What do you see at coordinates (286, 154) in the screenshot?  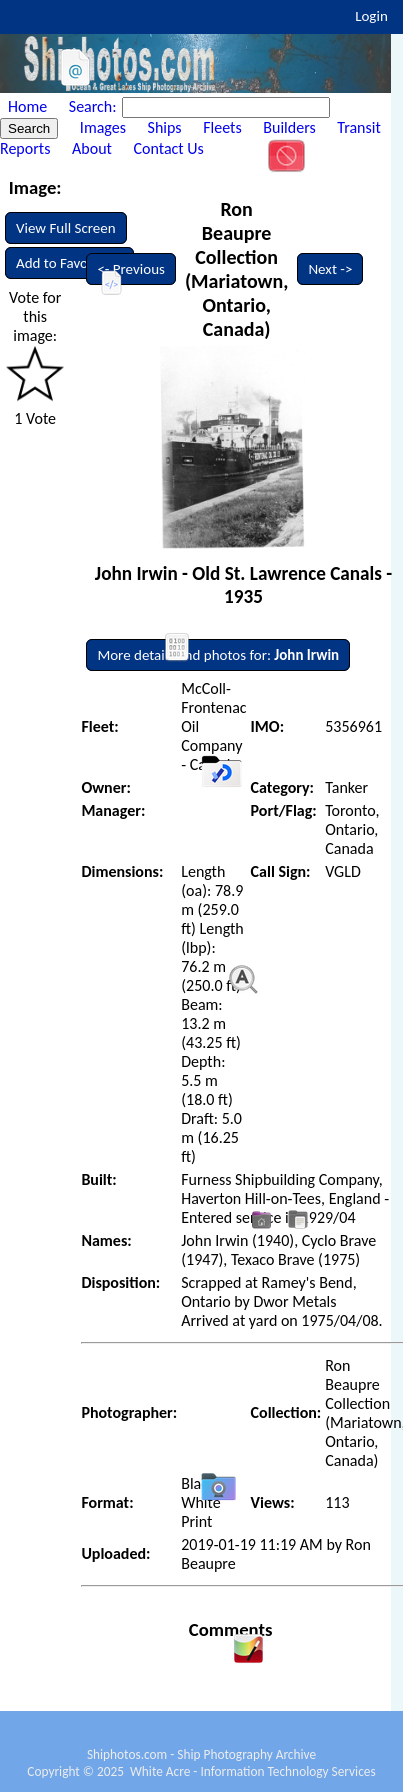 I see `indicates a missing or unavailable image` at bounding box center [286, 154].